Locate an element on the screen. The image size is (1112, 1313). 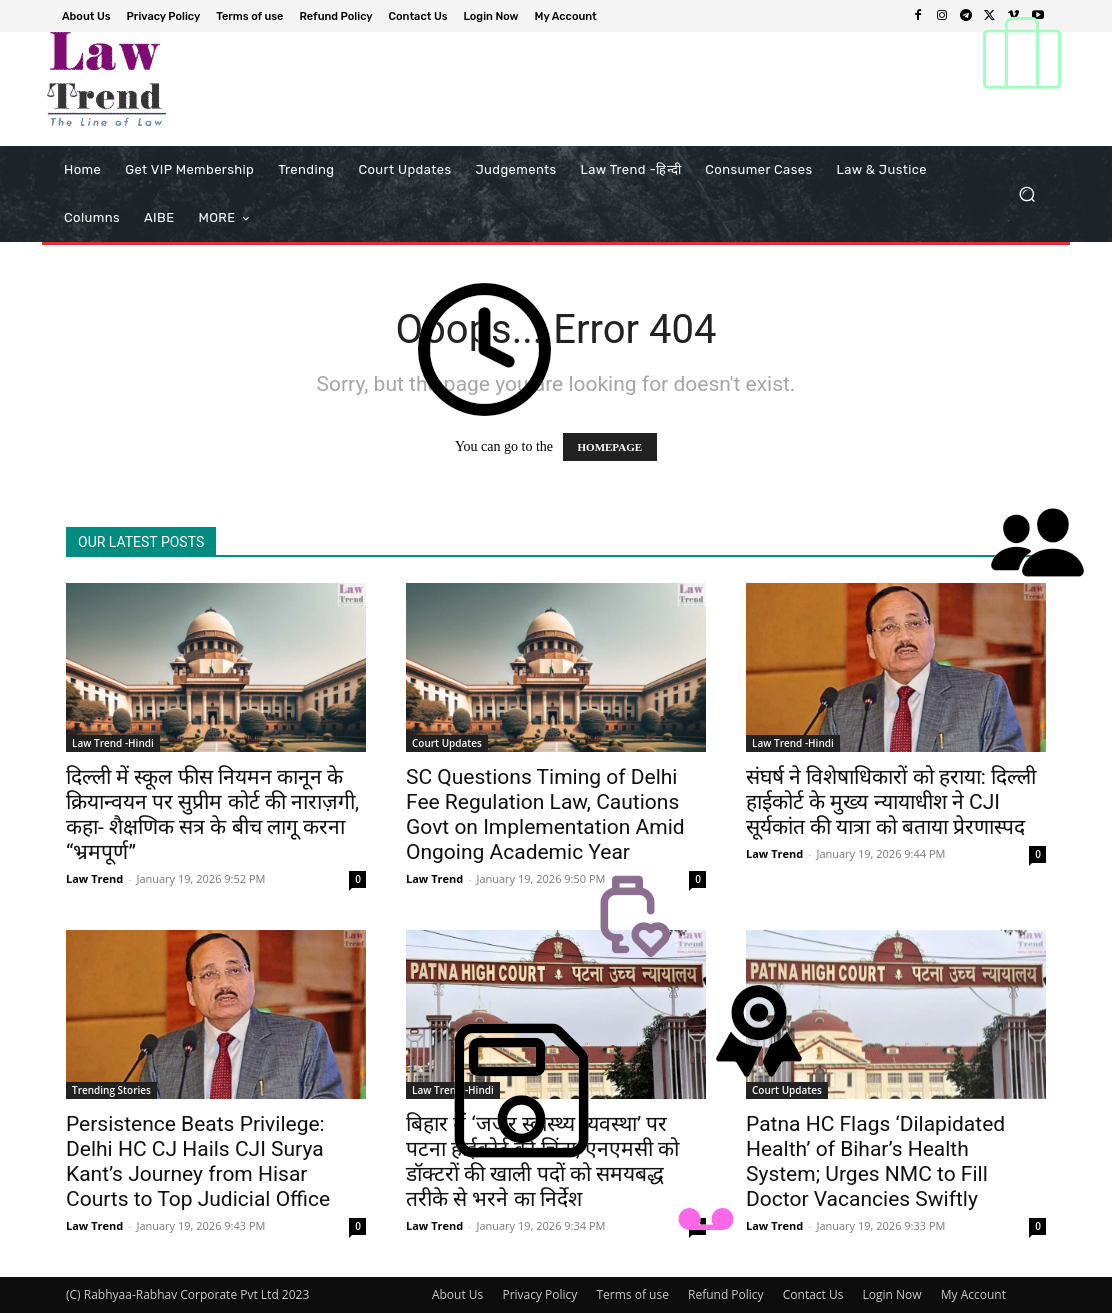
access travel or trip planning features is located at coordinates (1022, 56).